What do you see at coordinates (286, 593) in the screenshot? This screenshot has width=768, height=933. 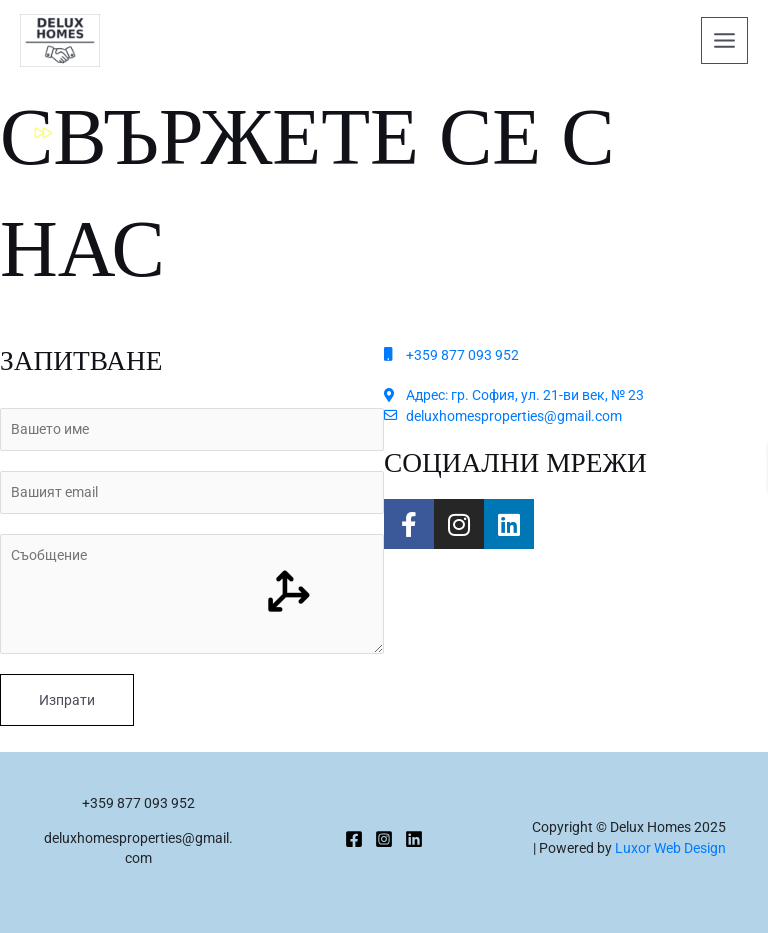 I see `access 3D vector or axis controls` at bounding box center [286, 593].